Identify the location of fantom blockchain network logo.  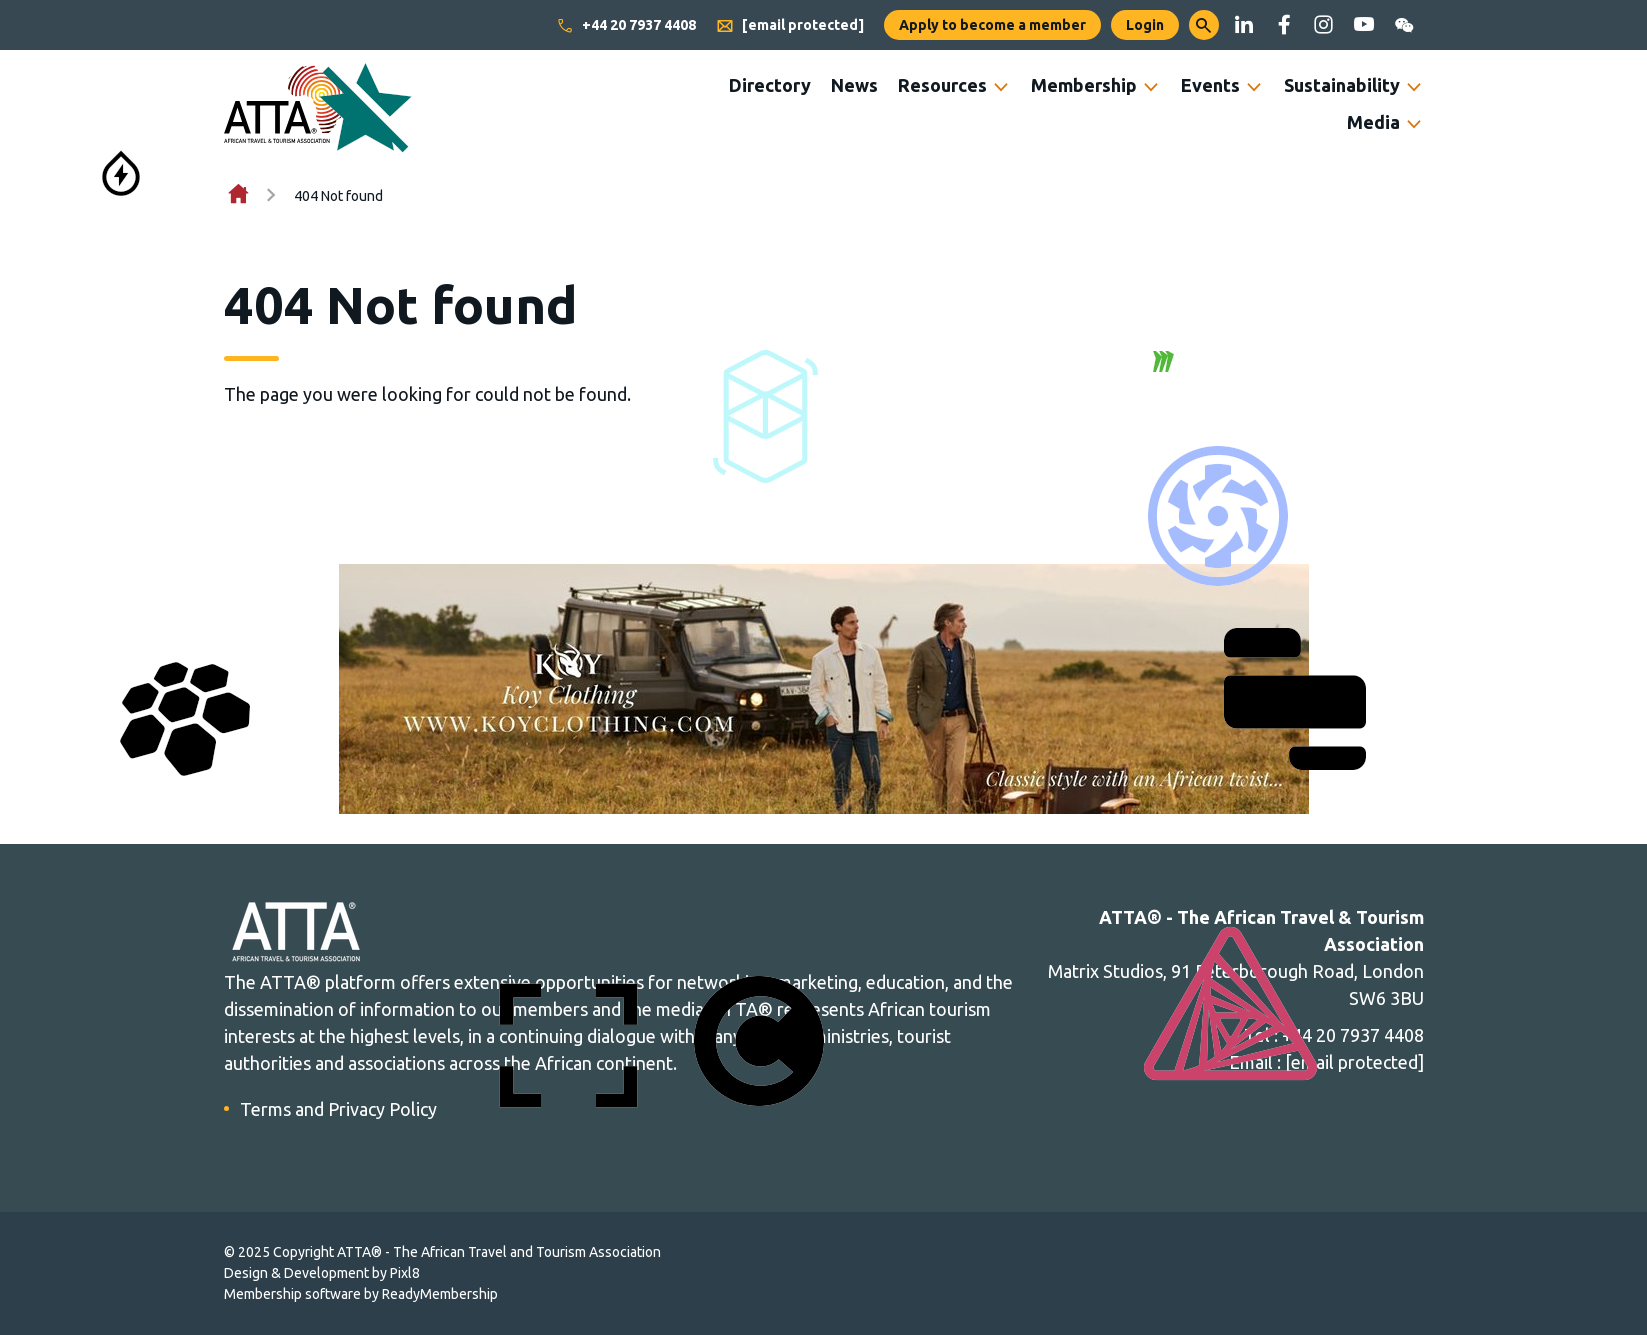
(765, 416).